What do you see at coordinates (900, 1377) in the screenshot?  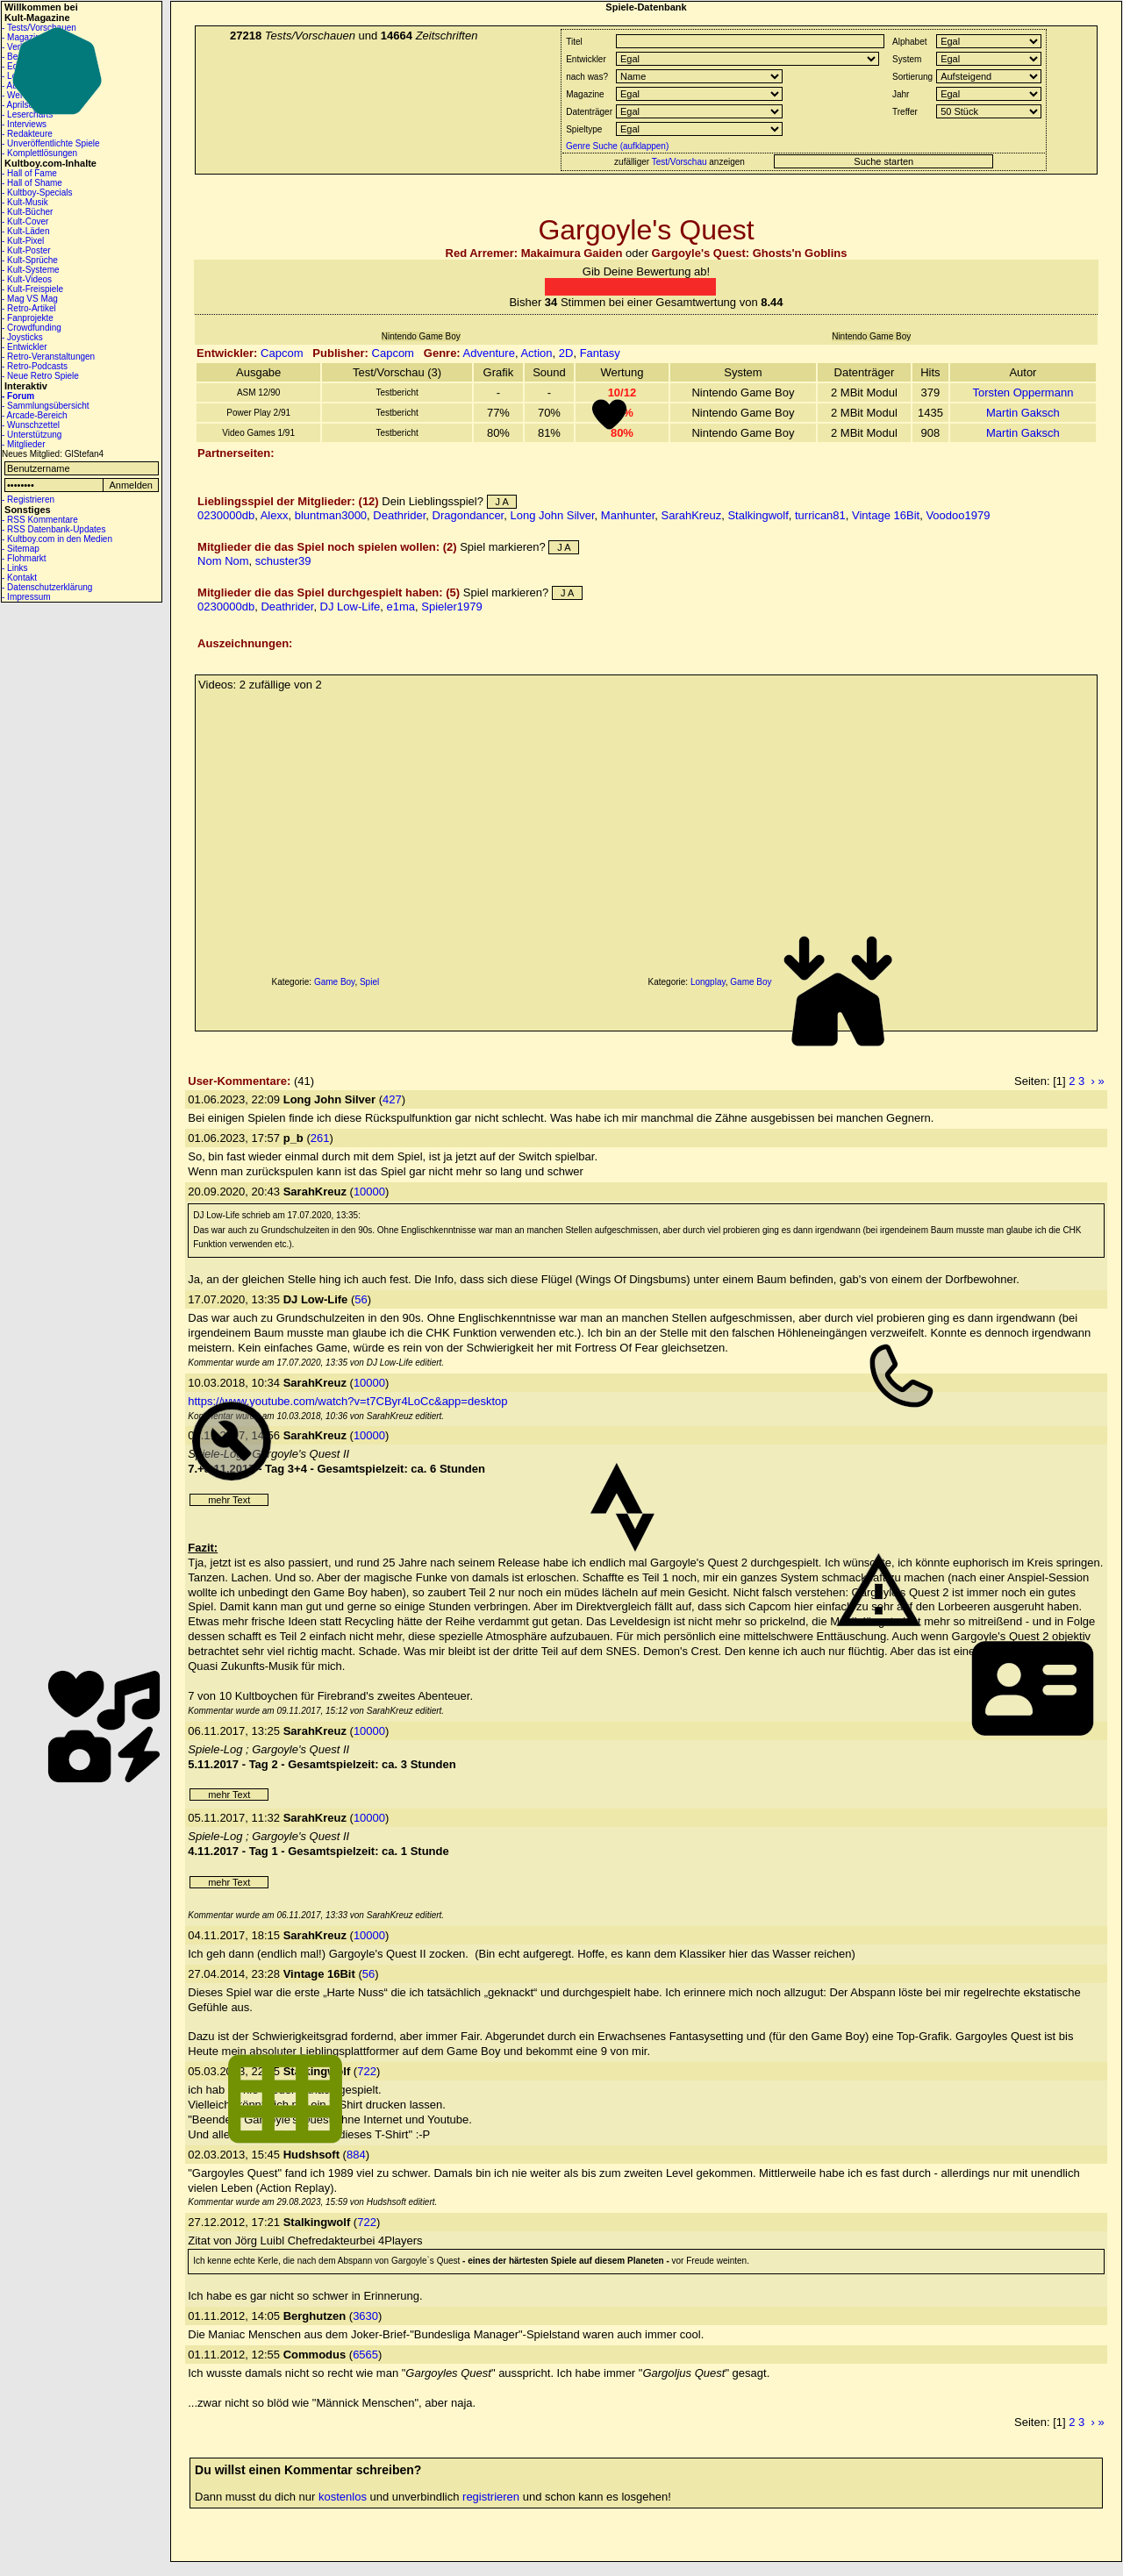 I see `tap to make a phone call` at bounding box center [900, 1377].